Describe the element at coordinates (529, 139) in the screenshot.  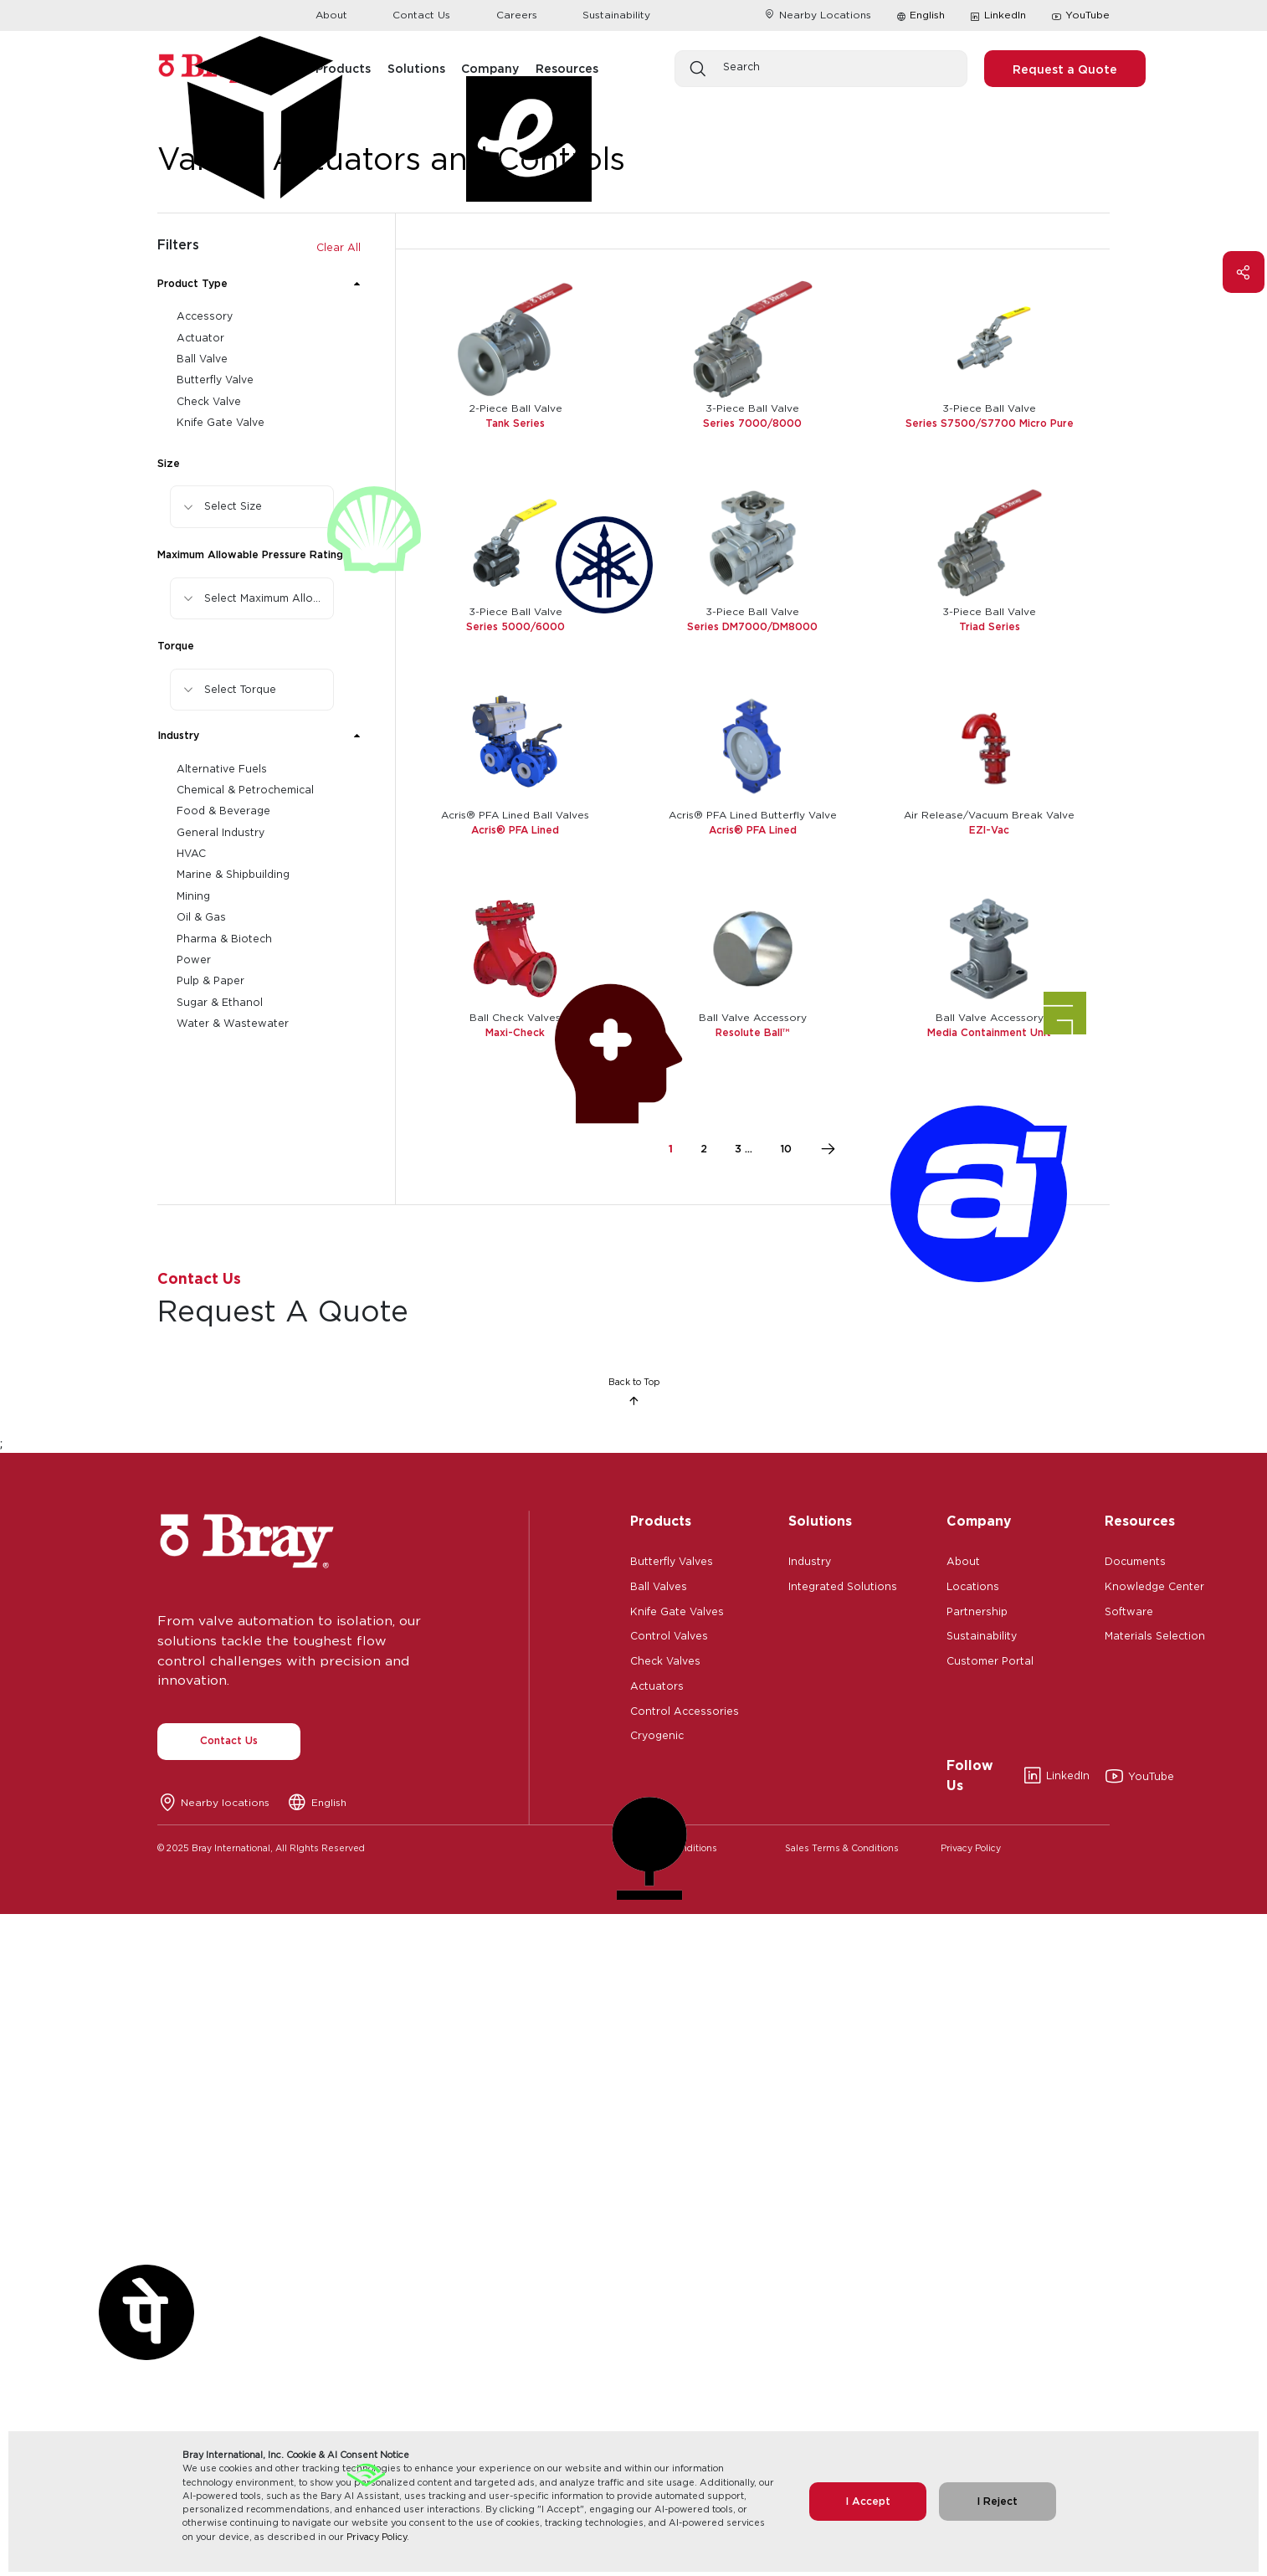
I see `ember.js framework logo` at that location.